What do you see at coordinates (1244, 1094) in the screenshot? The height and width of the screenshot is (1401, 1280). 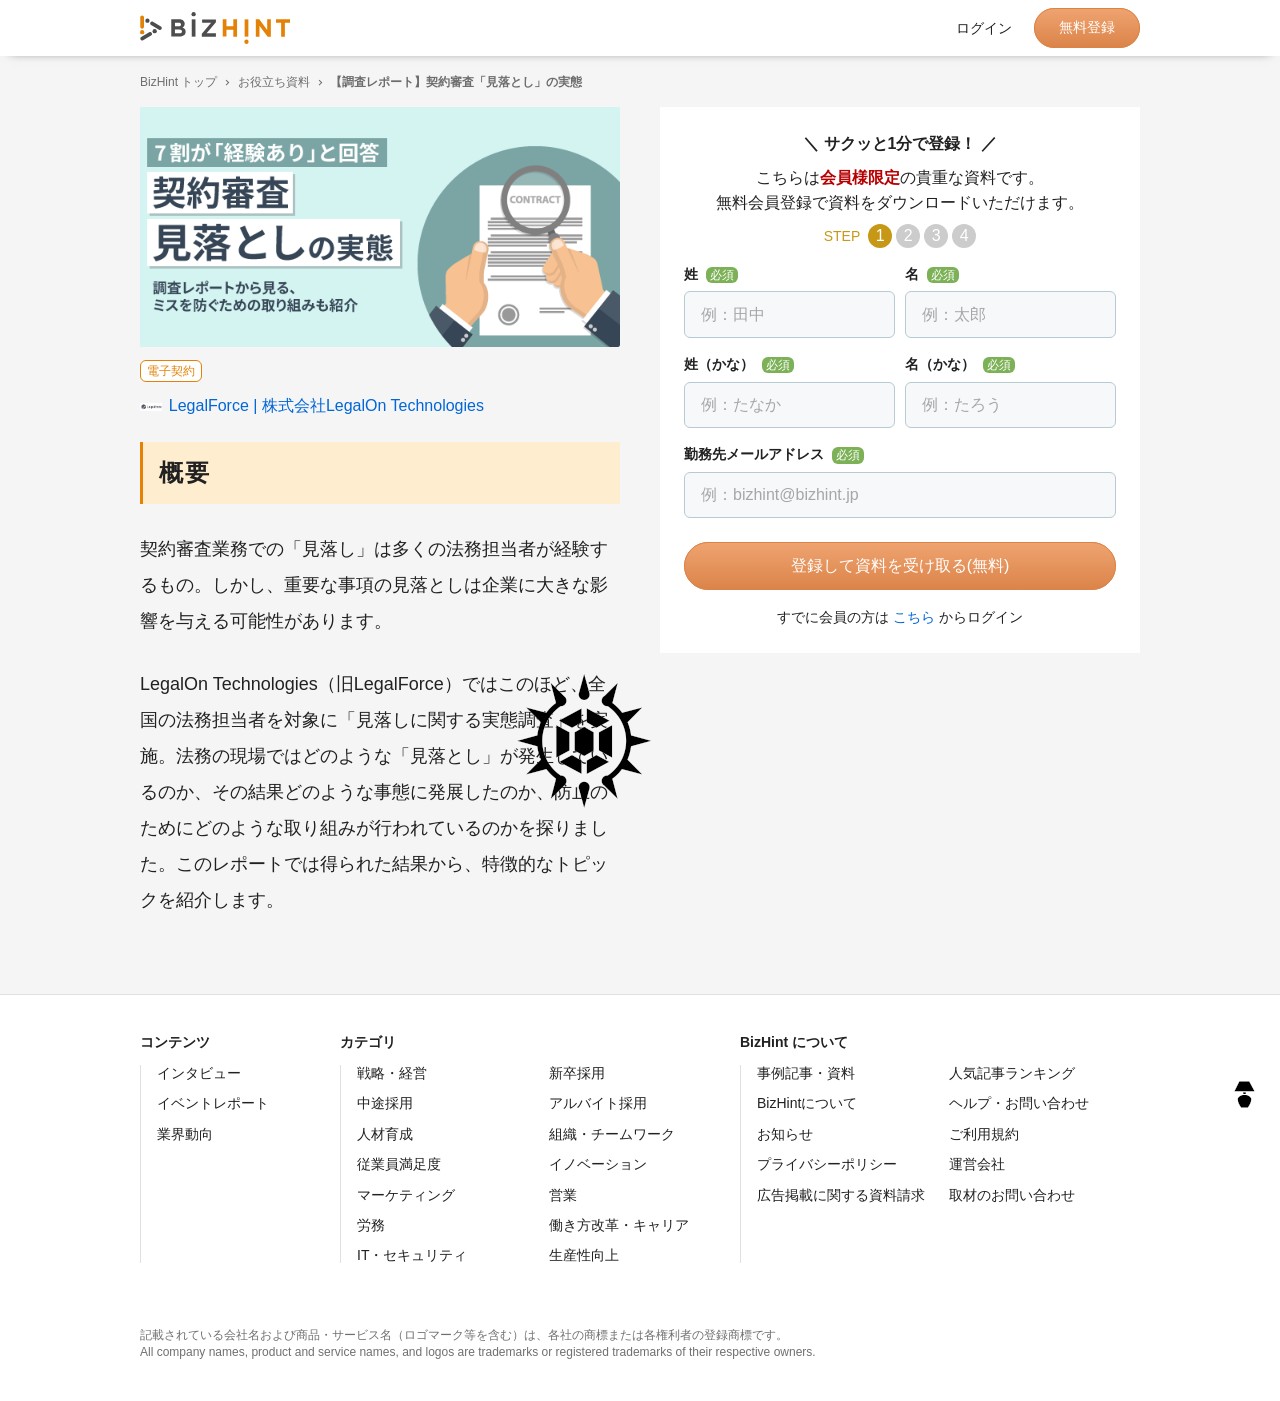 I see `toggle bedside lamp or night light` at bounding box center [1244, 1094].